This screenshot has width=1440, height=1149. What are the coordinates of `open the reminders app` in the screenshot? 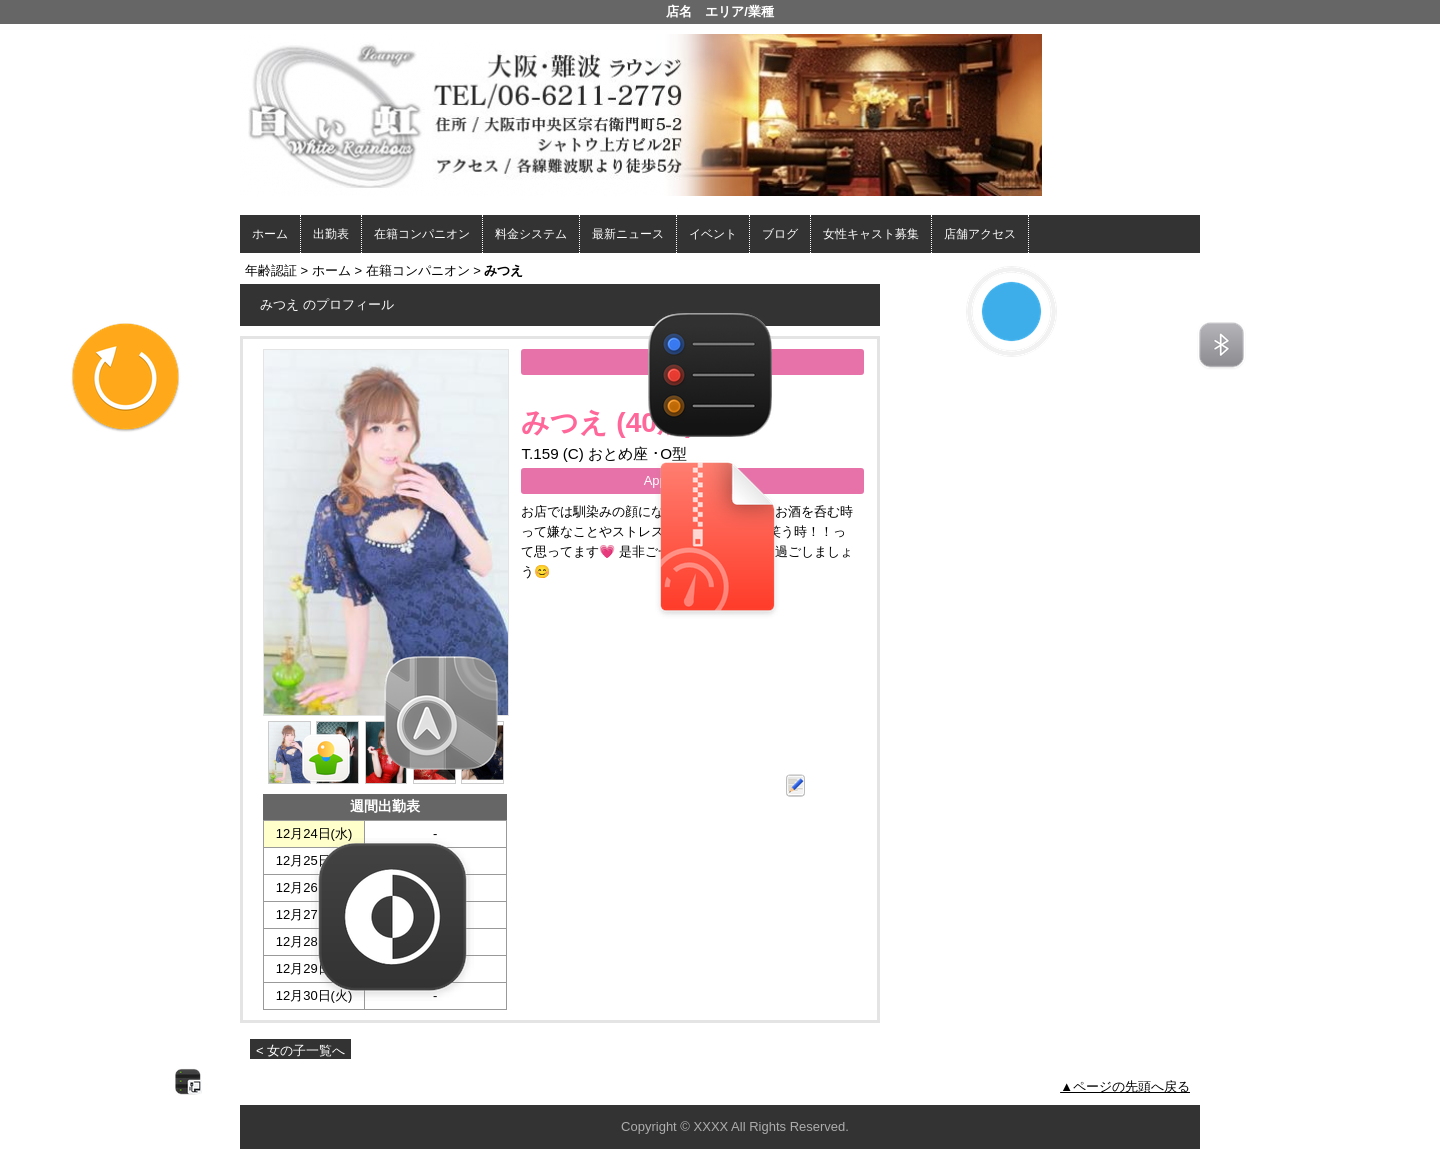 It's located at (710, 375).